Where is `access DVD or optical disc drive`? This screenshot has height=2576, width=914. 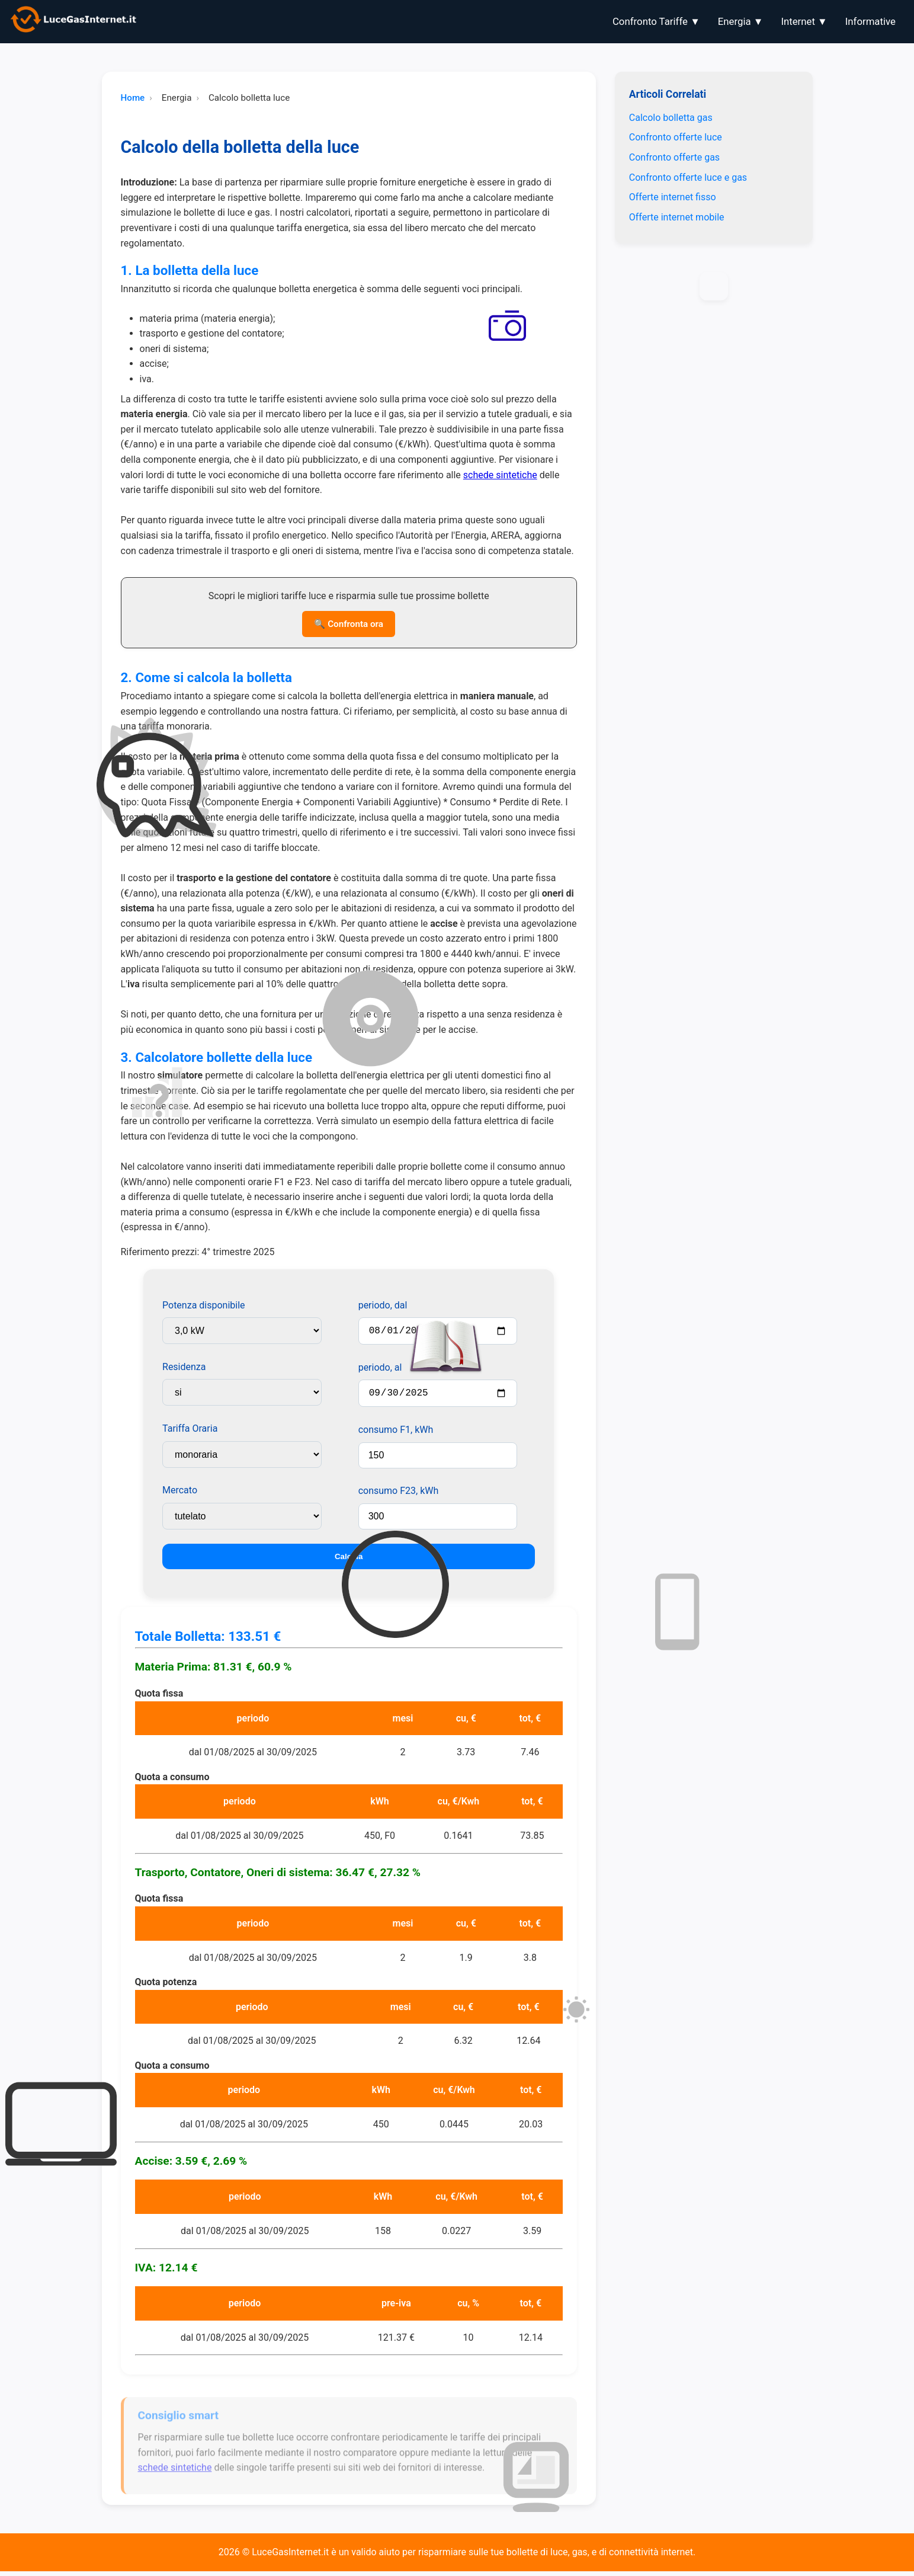
access DVD or optical disc drive is located at coordinates (370, 1018).